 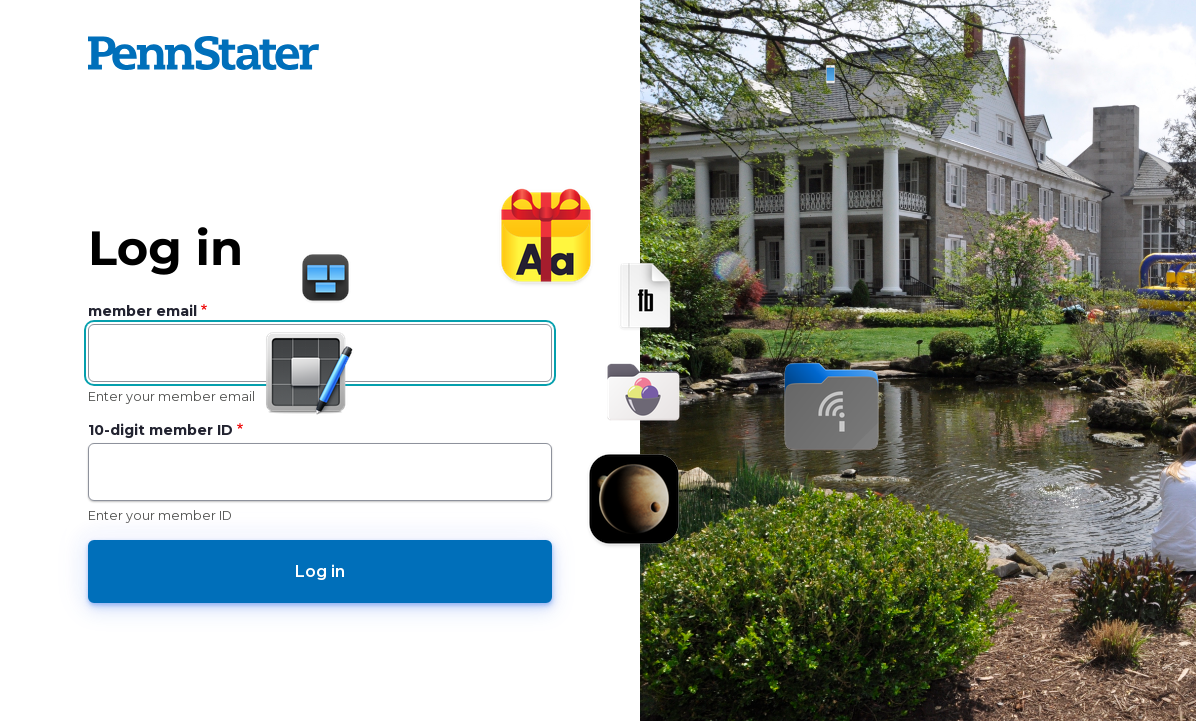 I want to click on open folder containing Scoop package manager files, so click(x=643, y=394).